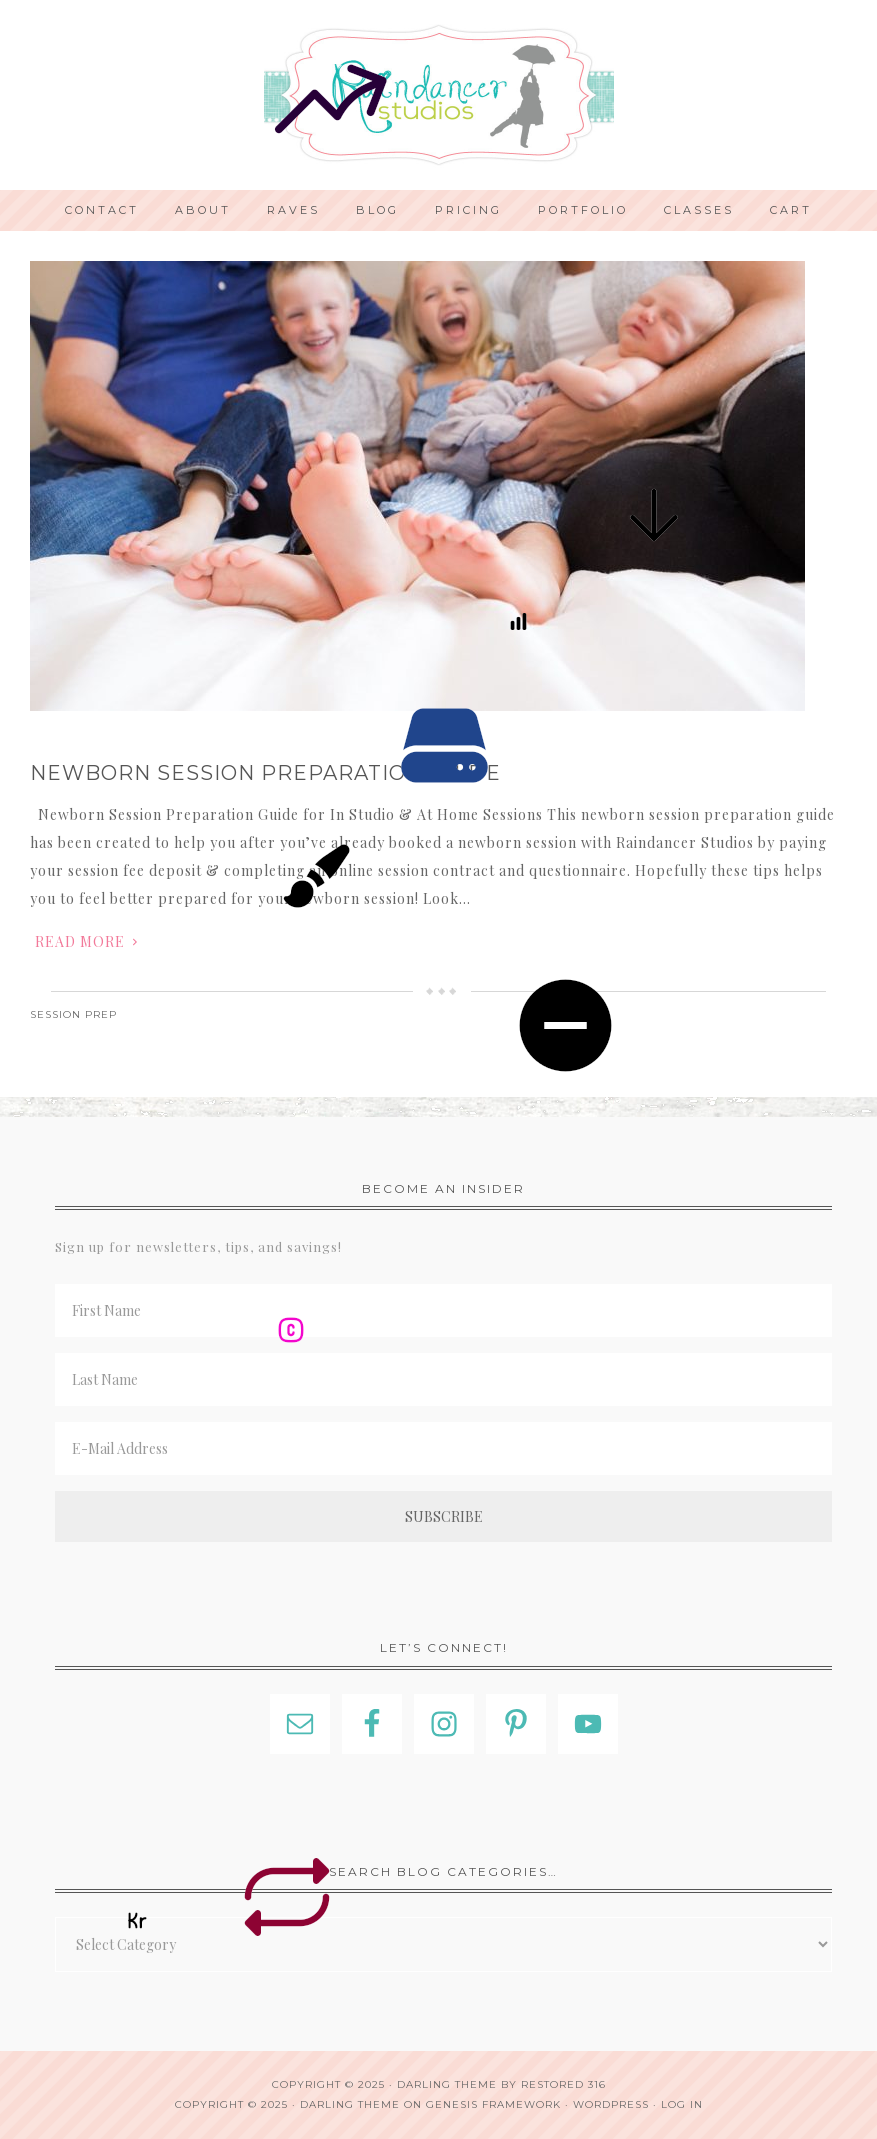  What do you see at coordinates (518, 621) in the screenshot?
I see `view analytics or statistics` at bounding box center [518, 621].